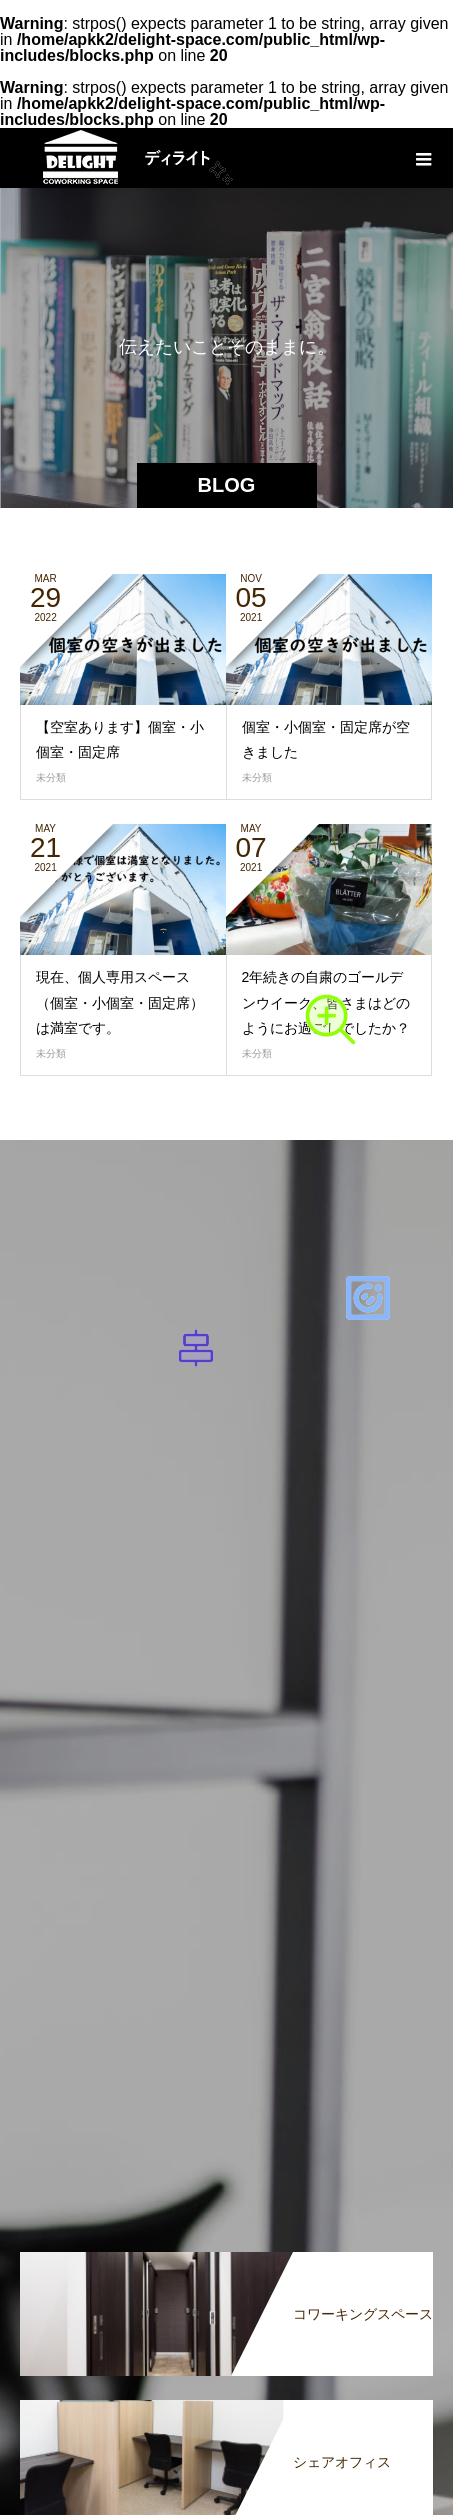 The width and height of the screenshot is (453, 2515). I want to click on access laundry or washing machine controls, so click(368, 1298).